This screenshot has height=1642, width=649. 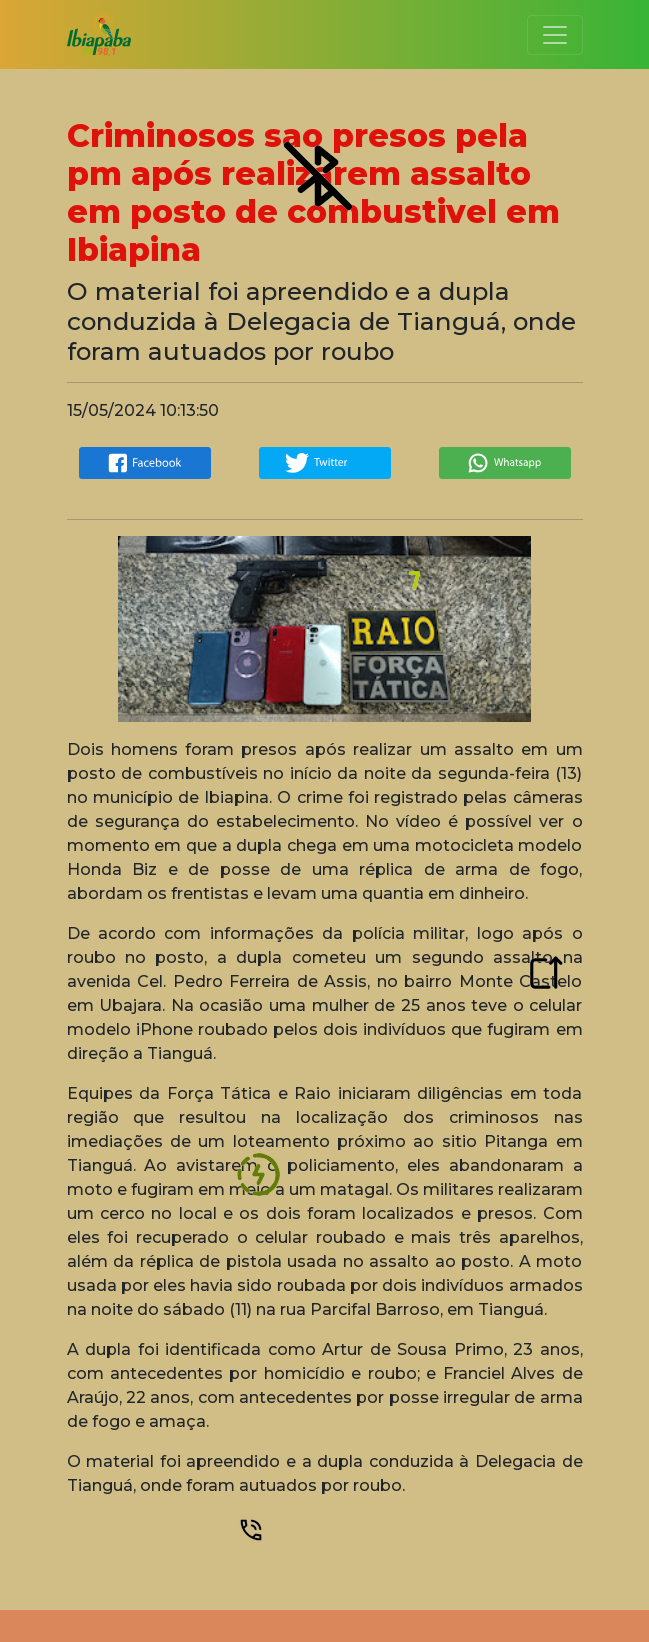 What do you see at coordinates (414, 580) in the screenshot?
I see `indicates item number 7 in a list or sequence` at bounding box center [414, 580].